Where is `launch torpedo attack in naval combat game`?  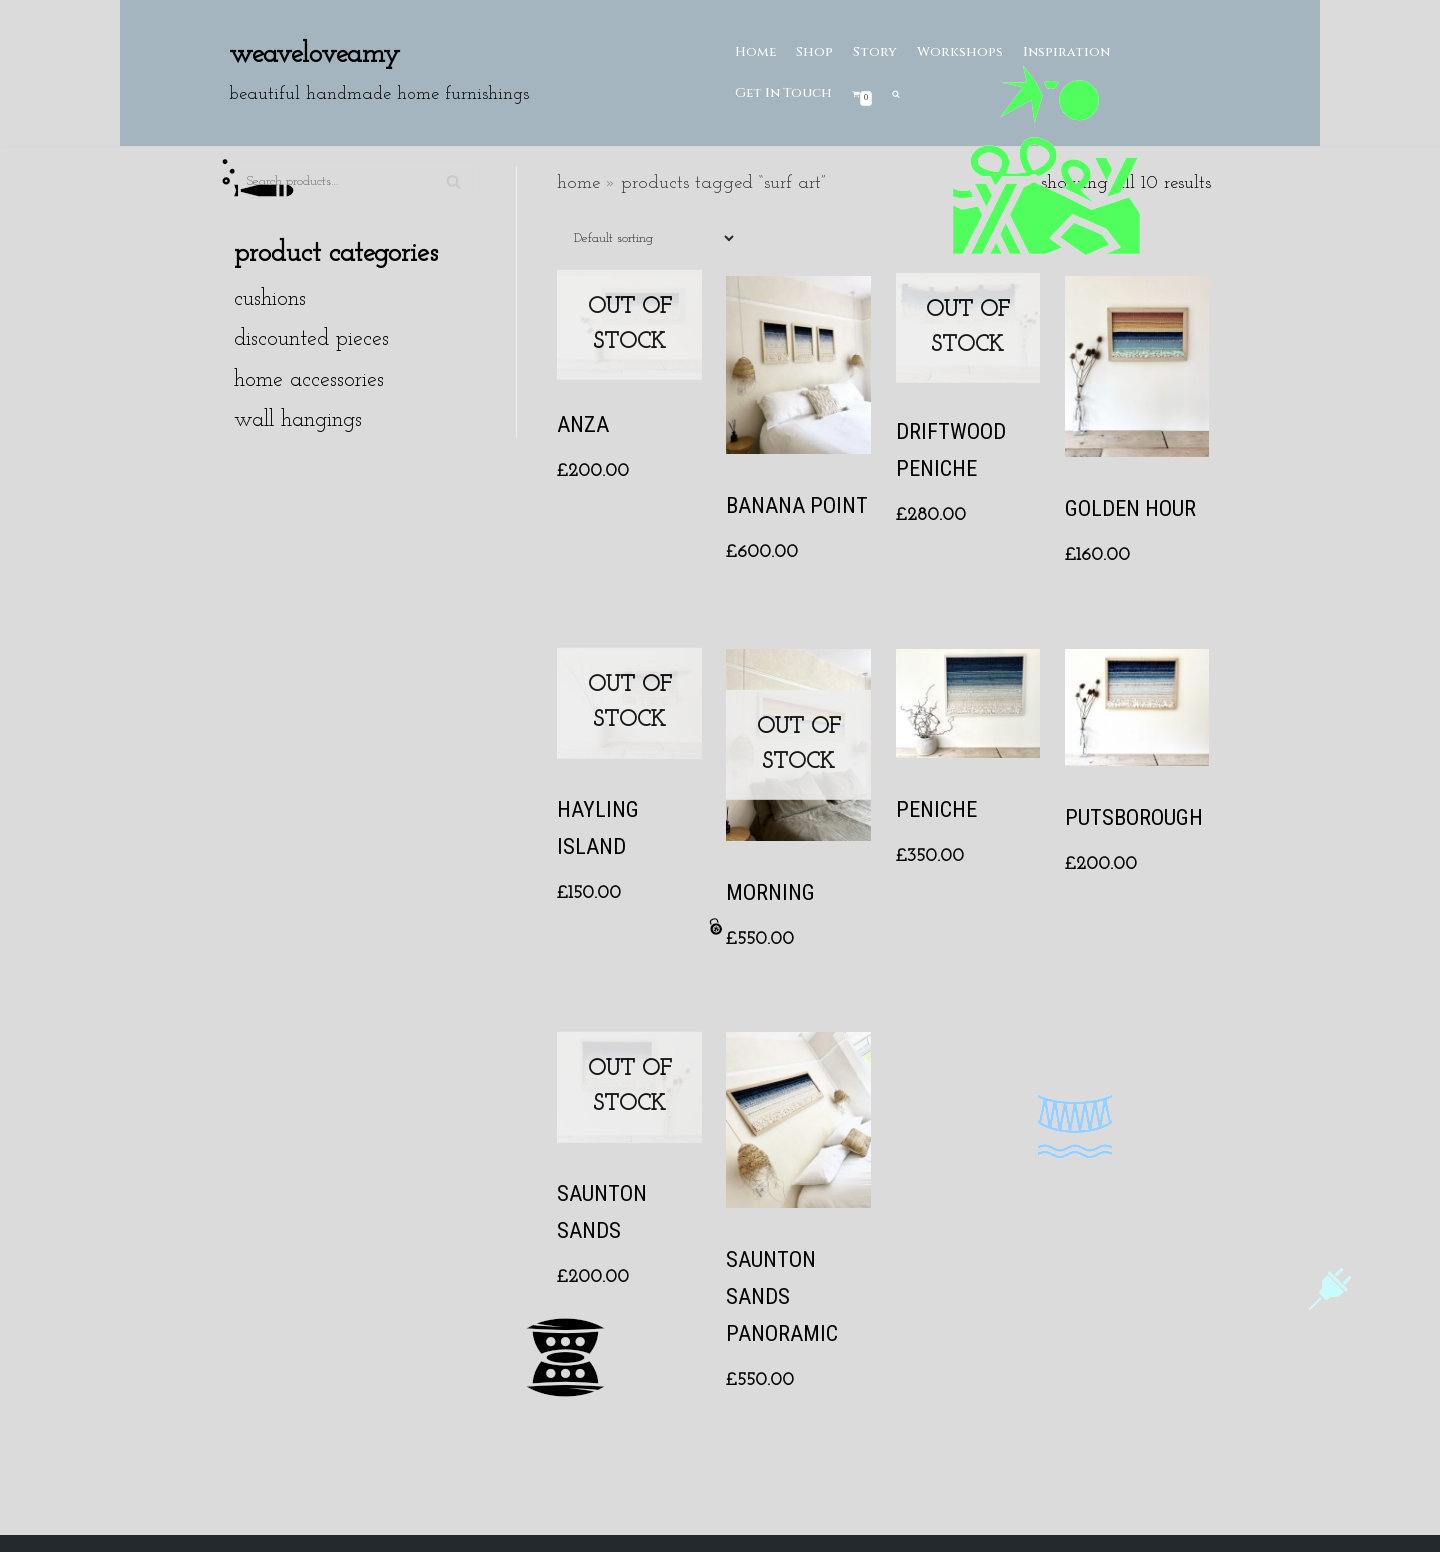 launch torpedo attack in naval combat game is located at coordinates (257, 190).